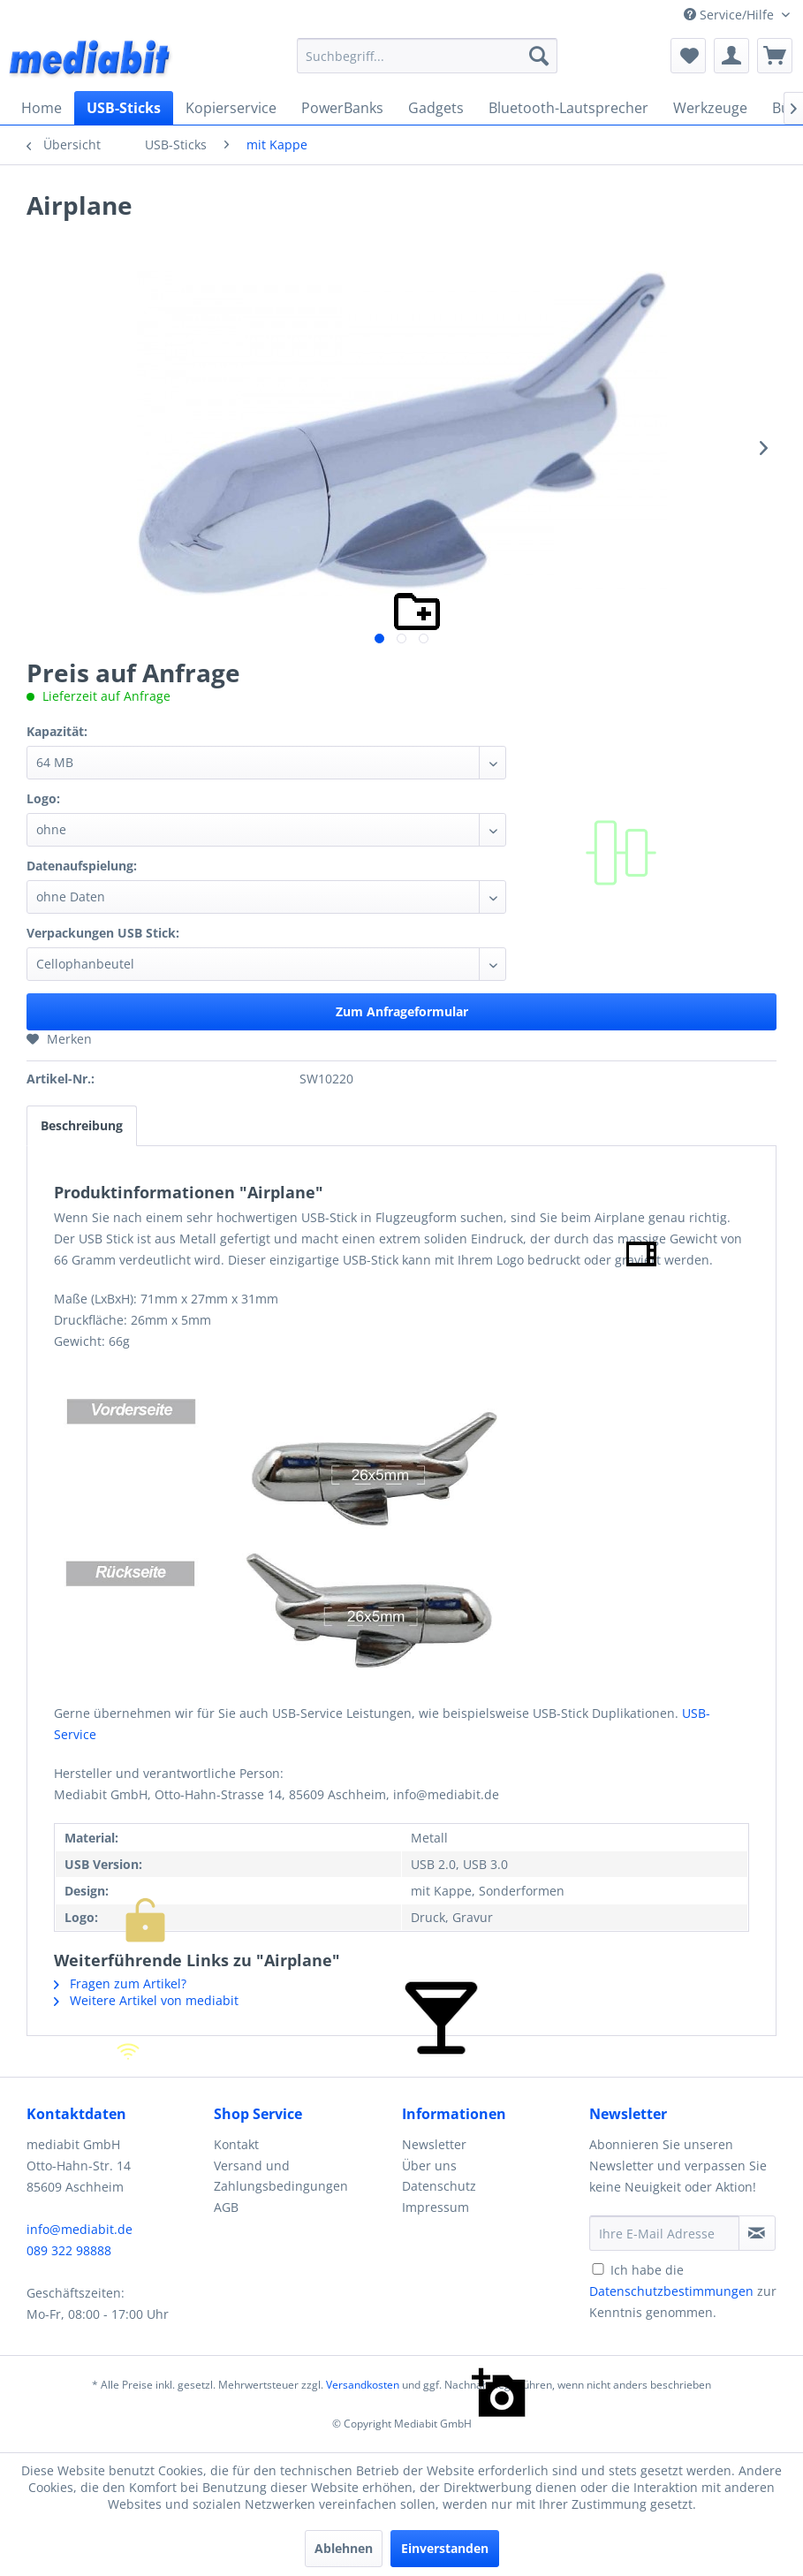 The width and height of the screenshot is (803, 2576). Describe the element at coordinates (145, 1922) in the screenshot. I see `unlock or access secured content` at that location.